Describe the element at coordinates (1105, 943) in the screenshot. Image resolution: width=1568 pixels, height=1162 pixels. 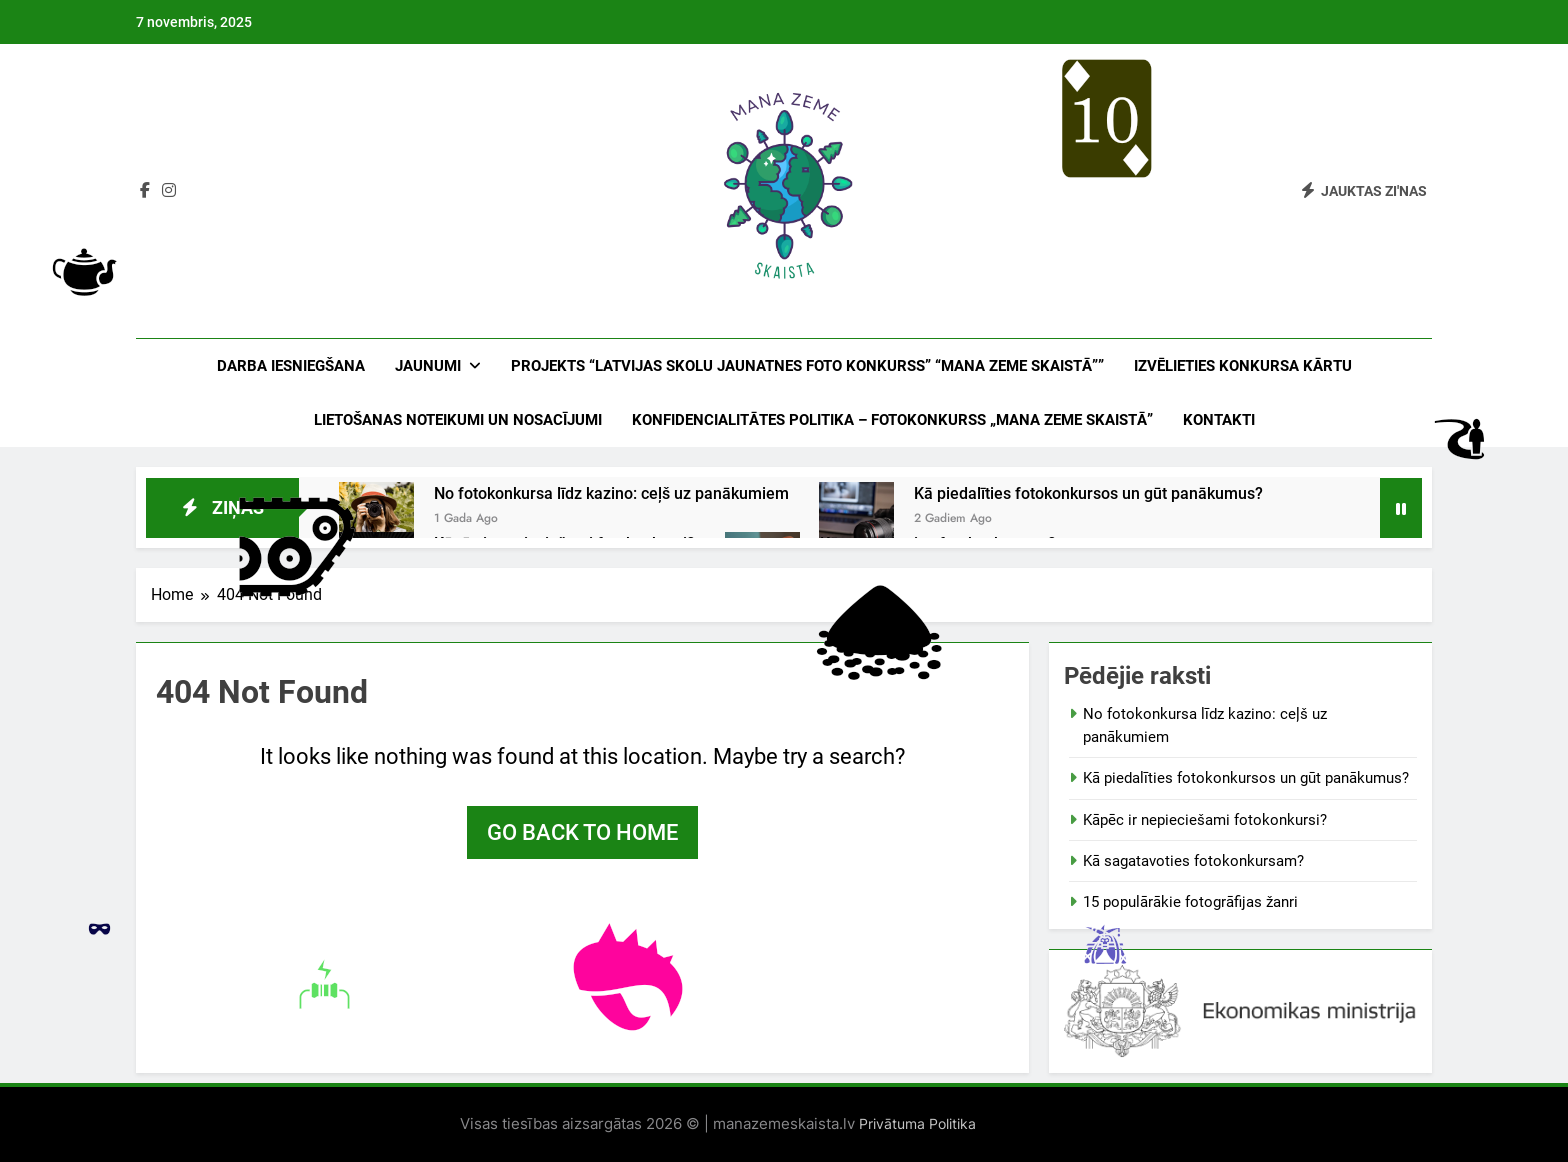
I see `access goblin camp location in game` at that location.